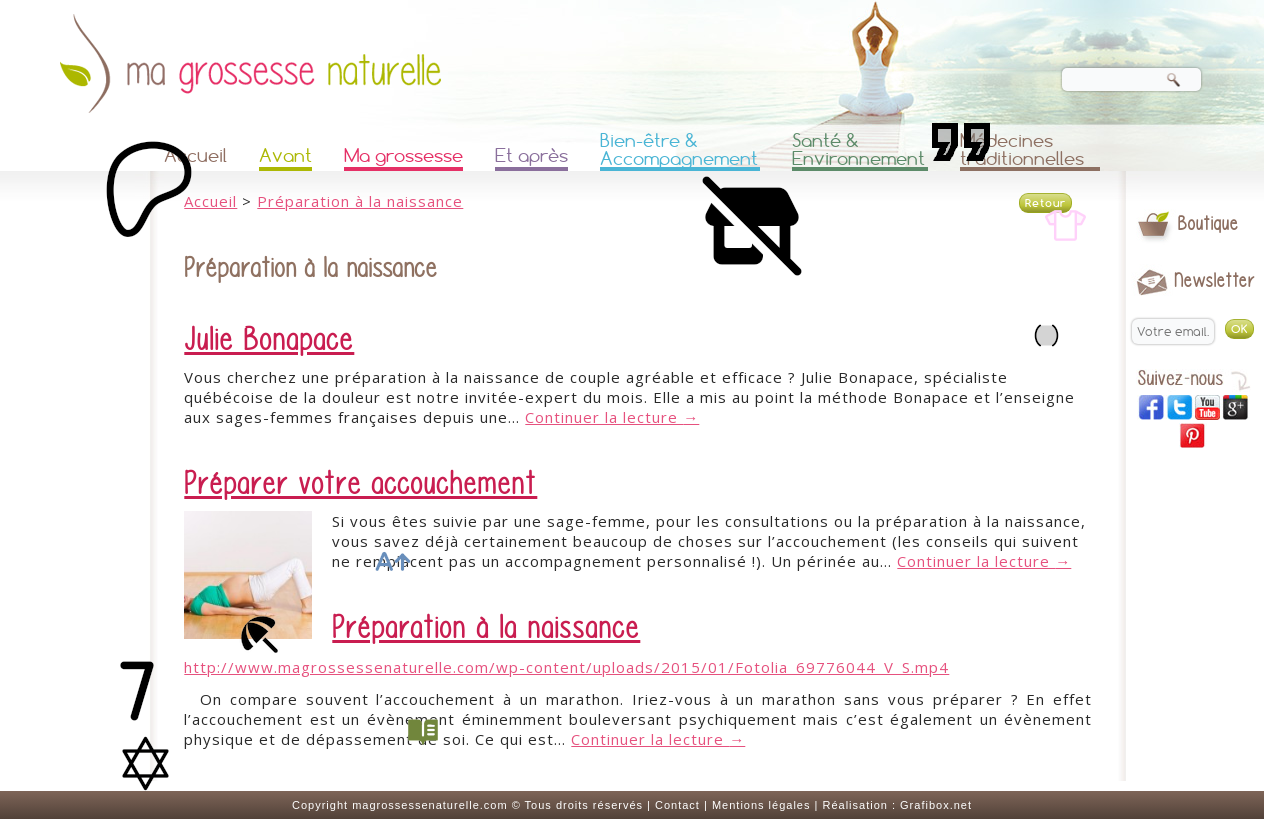 Image resolution: width=1264 pixels, height=819 pixels. I want to click on open reading mode or e-reader, so click(423, 730).